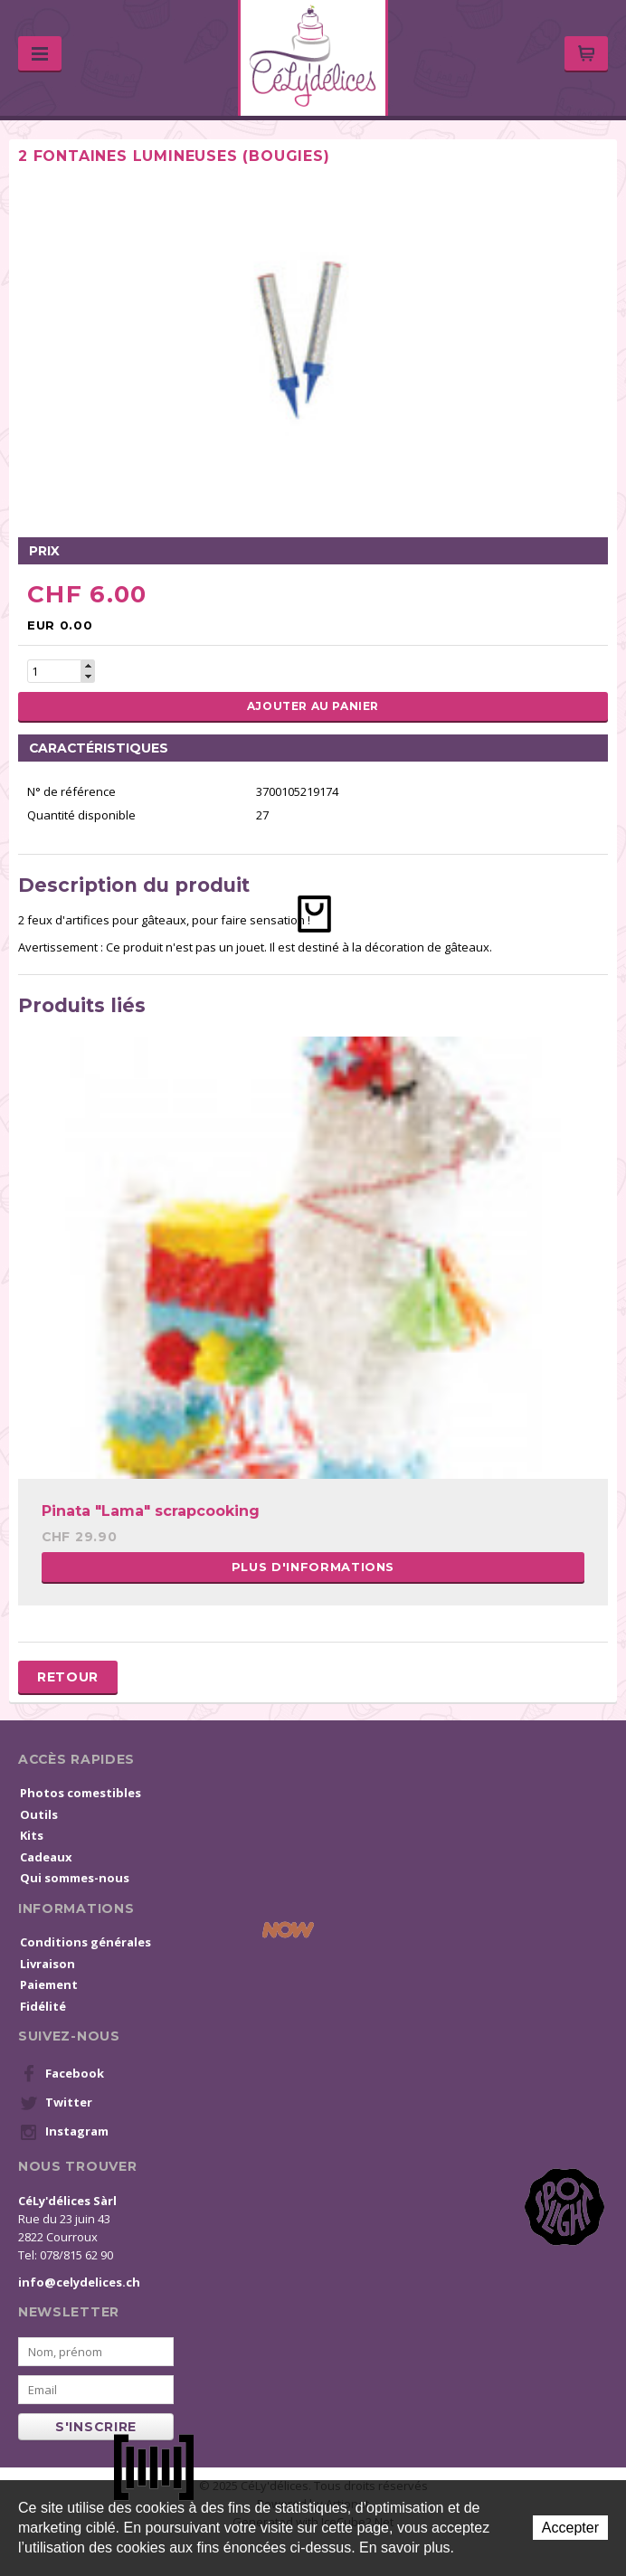 The height and width of the screenshot is (2576, 626). I want to click on open the NOW streaming app, so click(288, 1929).